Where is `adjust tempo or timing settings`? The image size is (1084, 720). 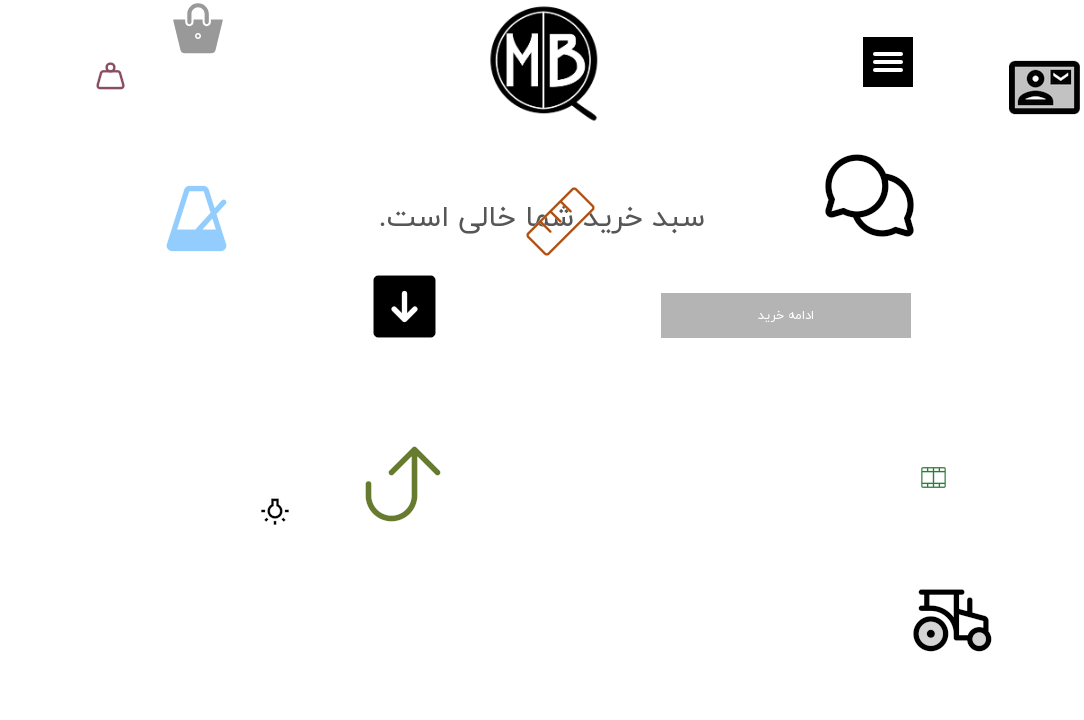 adjust tempo or timing settings is located at coordinates (196, 218).